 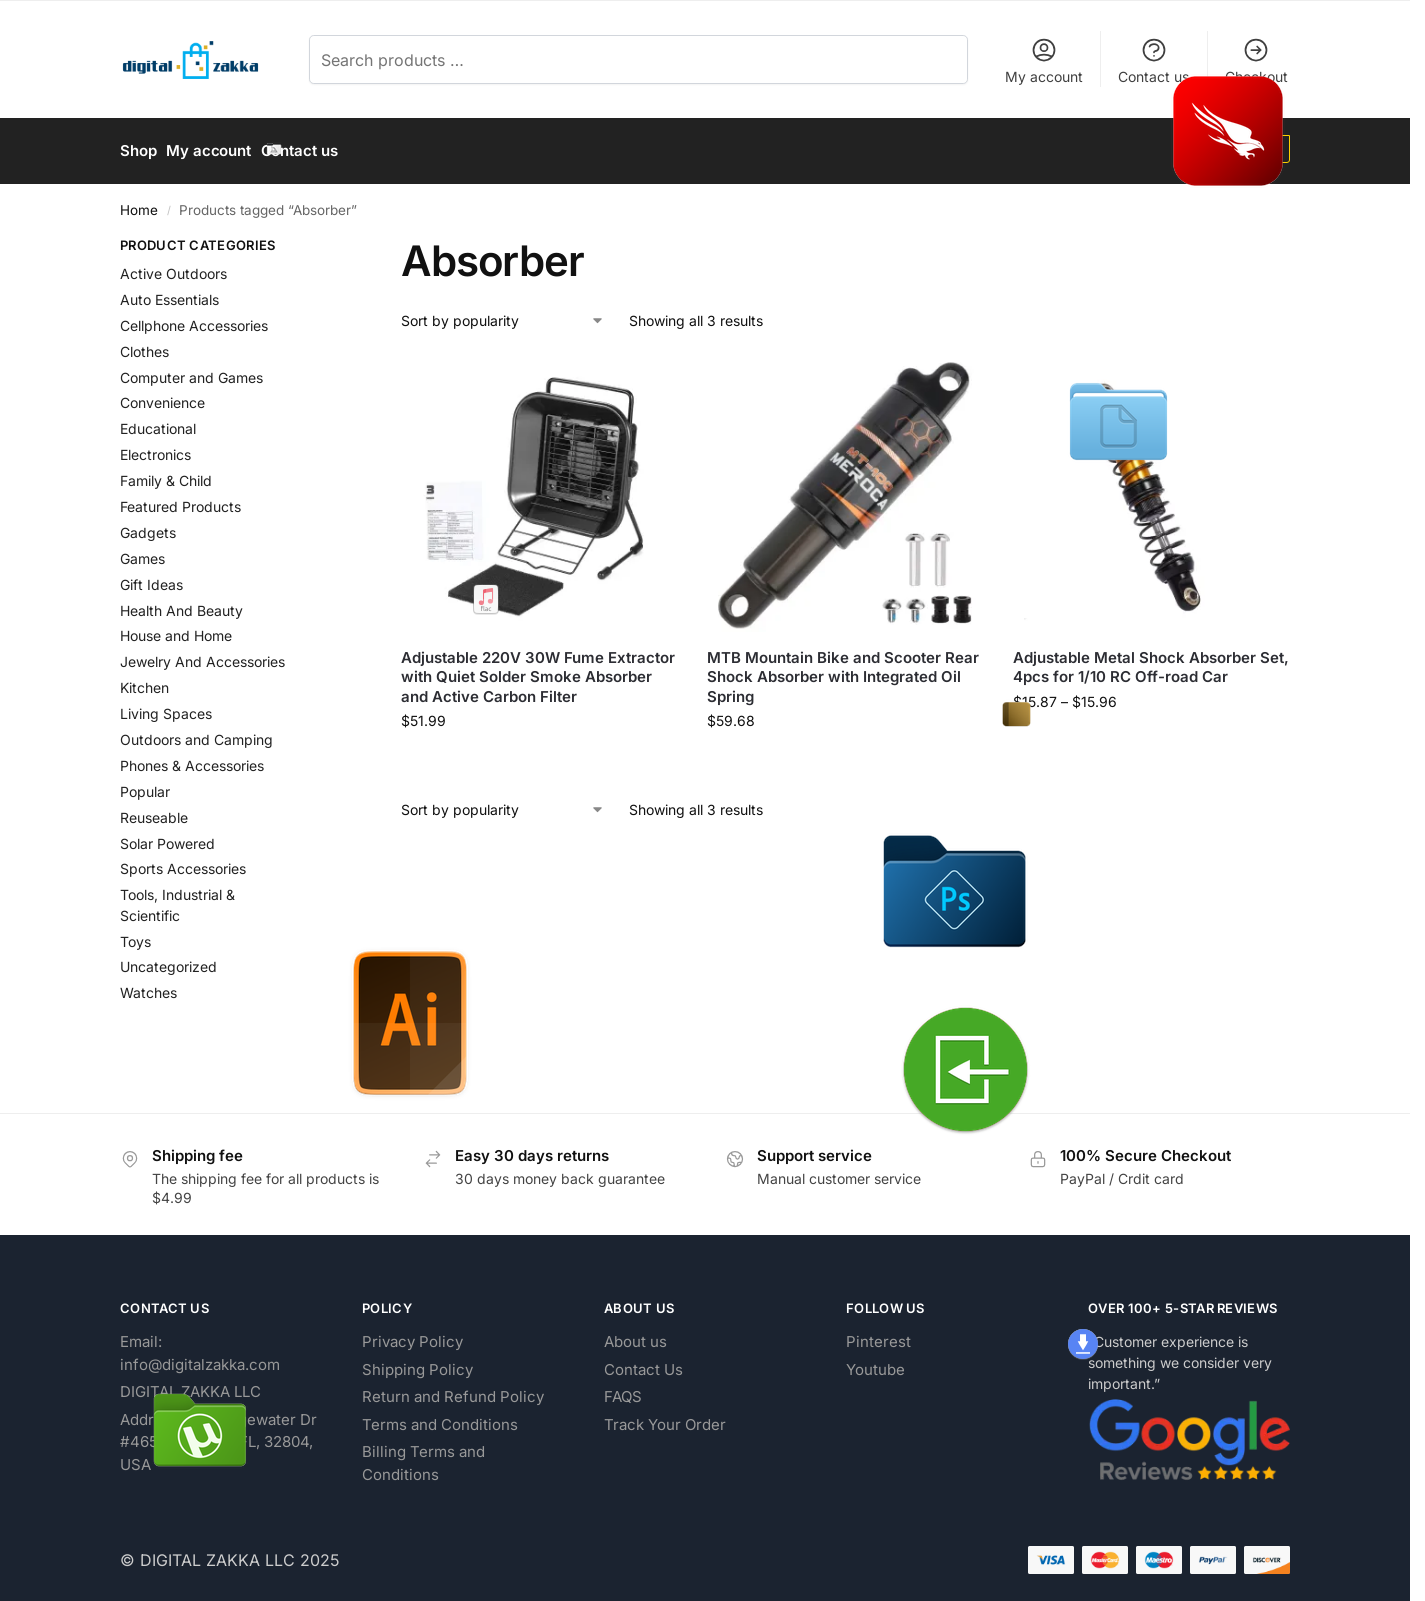 I want to click on access your downloads folder, so click(x=1083, y=1344).